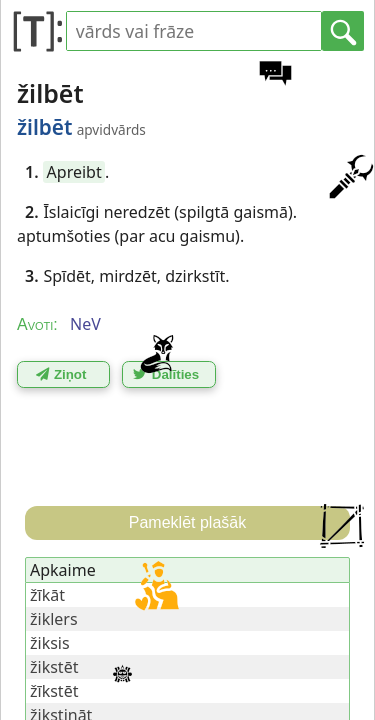 The width and height of the screenshot is (375, 720). I want to click on cast a lunar or night-themed spell, so click(351, 176).